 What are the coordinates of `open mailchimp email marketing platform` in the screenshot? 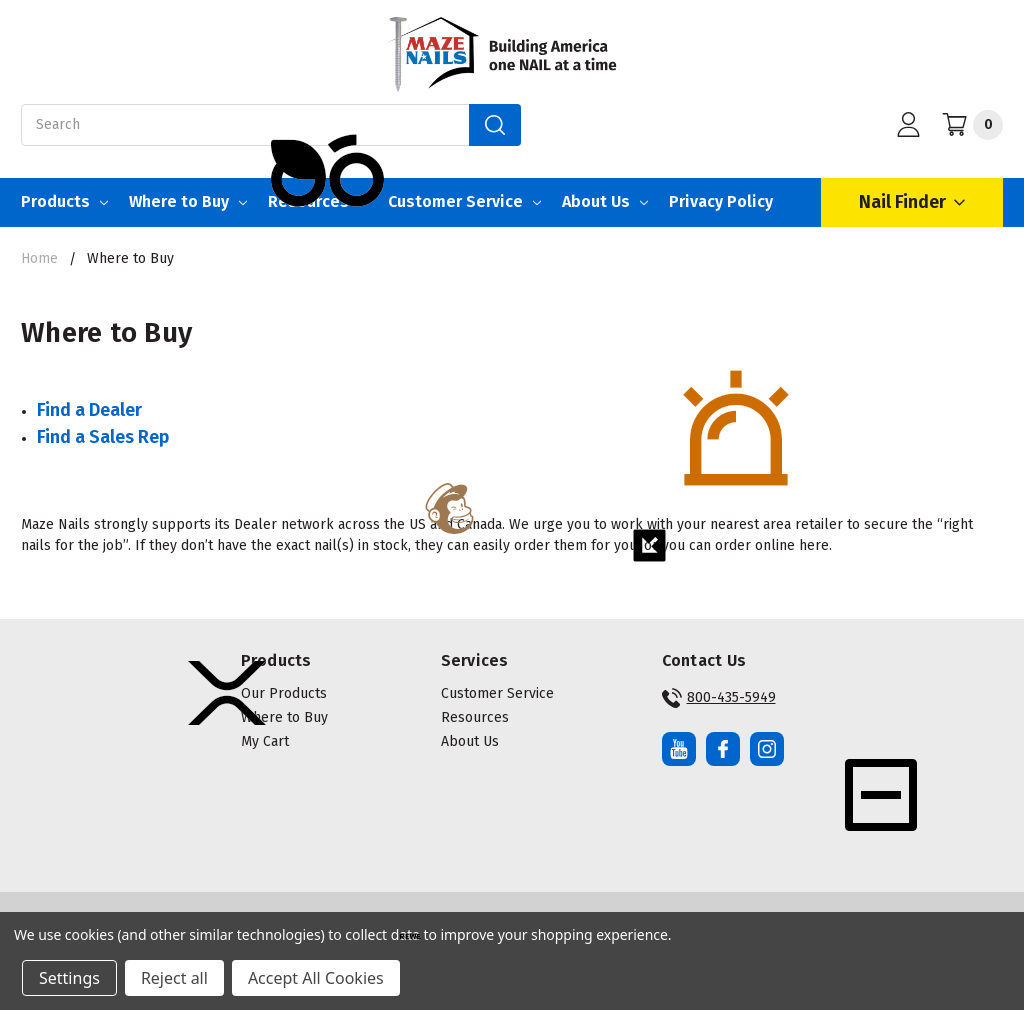 It's located at (449, 508).